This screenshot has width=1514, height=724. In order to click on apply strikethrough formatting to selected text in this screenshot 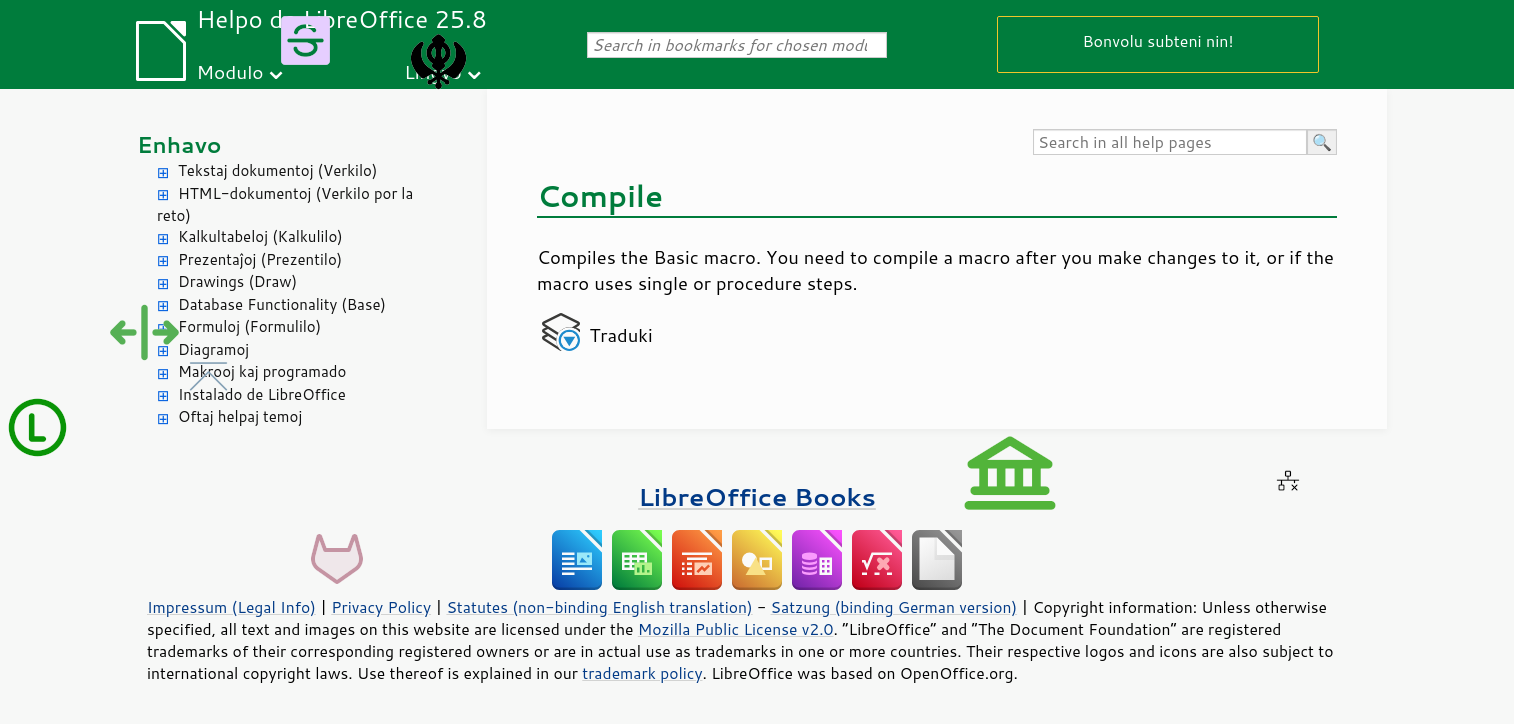, I will do `click(305, 40)`.